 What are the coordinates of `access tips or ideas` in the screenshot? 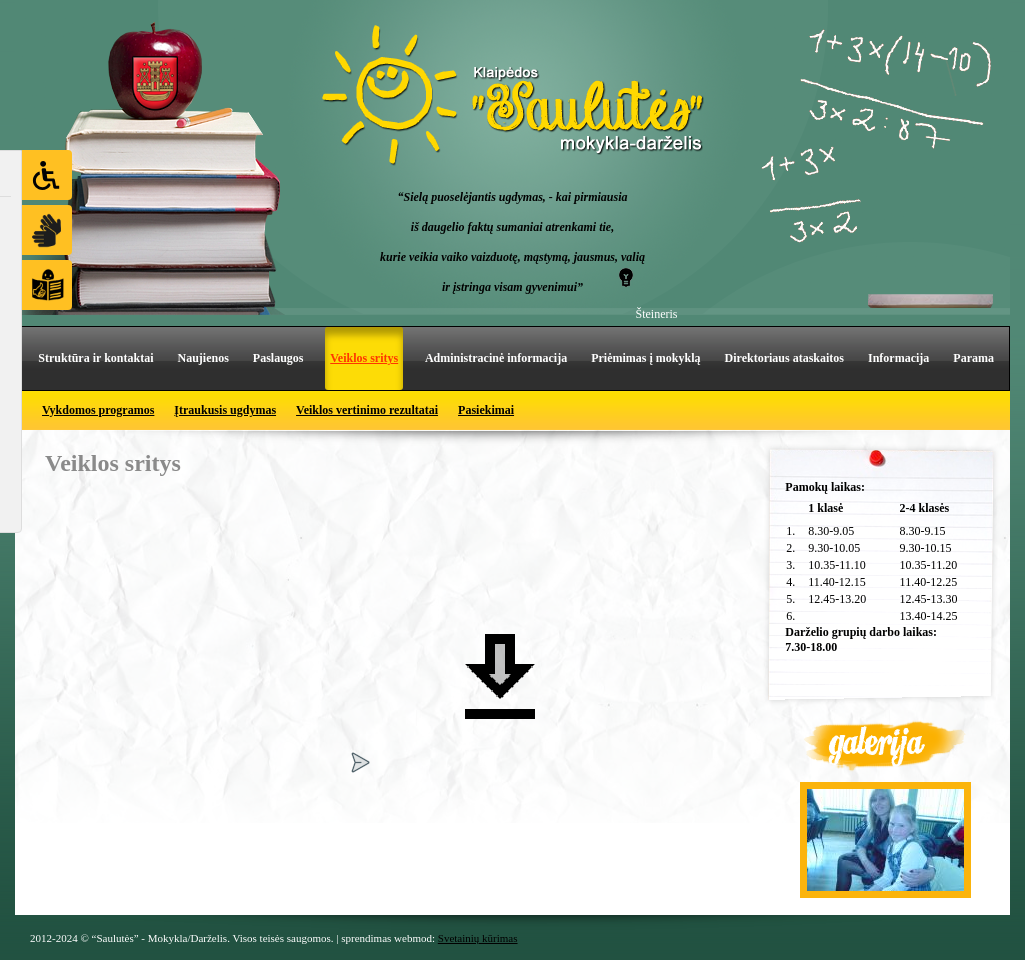 It's located at (626, 277).